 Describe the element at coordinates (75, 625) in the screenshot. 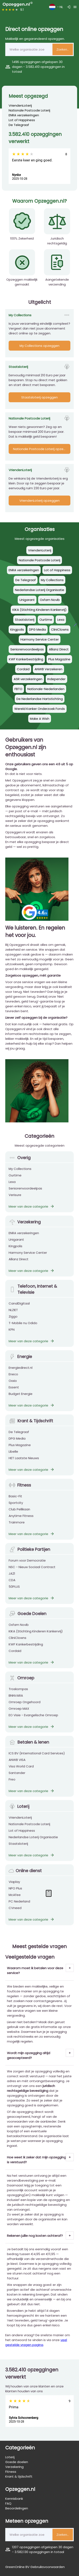

I see `apply ease-out animation timing` at that location.